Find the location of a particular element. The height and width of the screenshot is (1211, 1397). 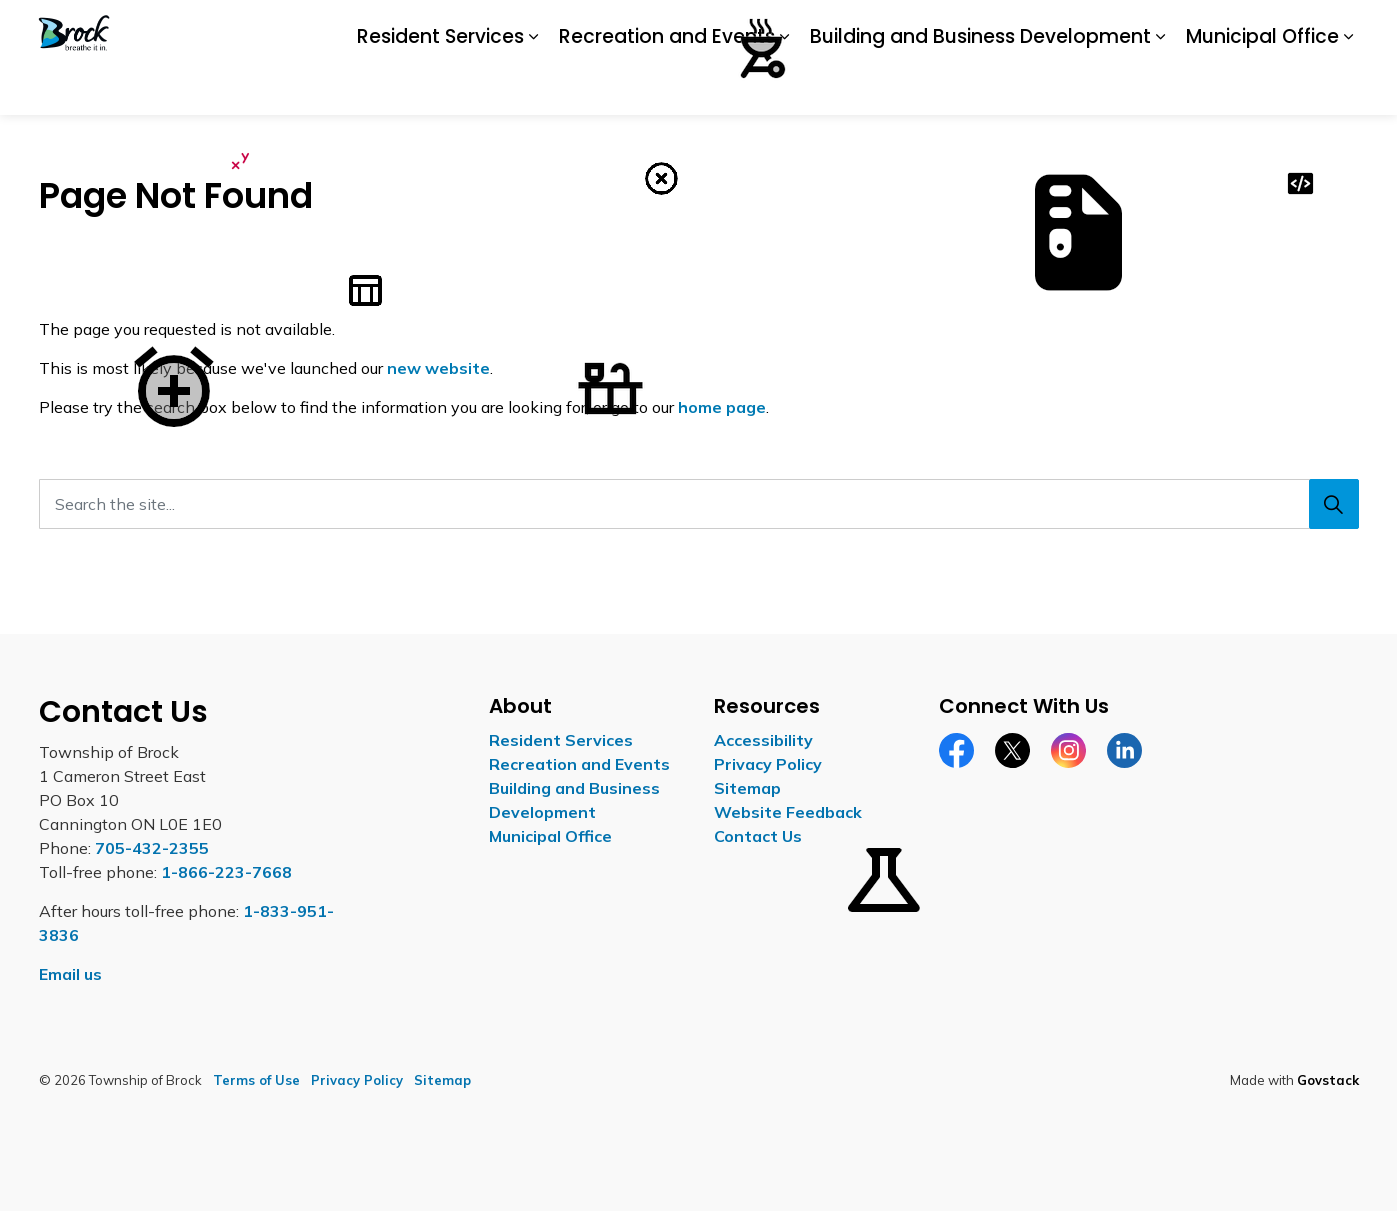

view data in table format is located at coordinates (364, 290).